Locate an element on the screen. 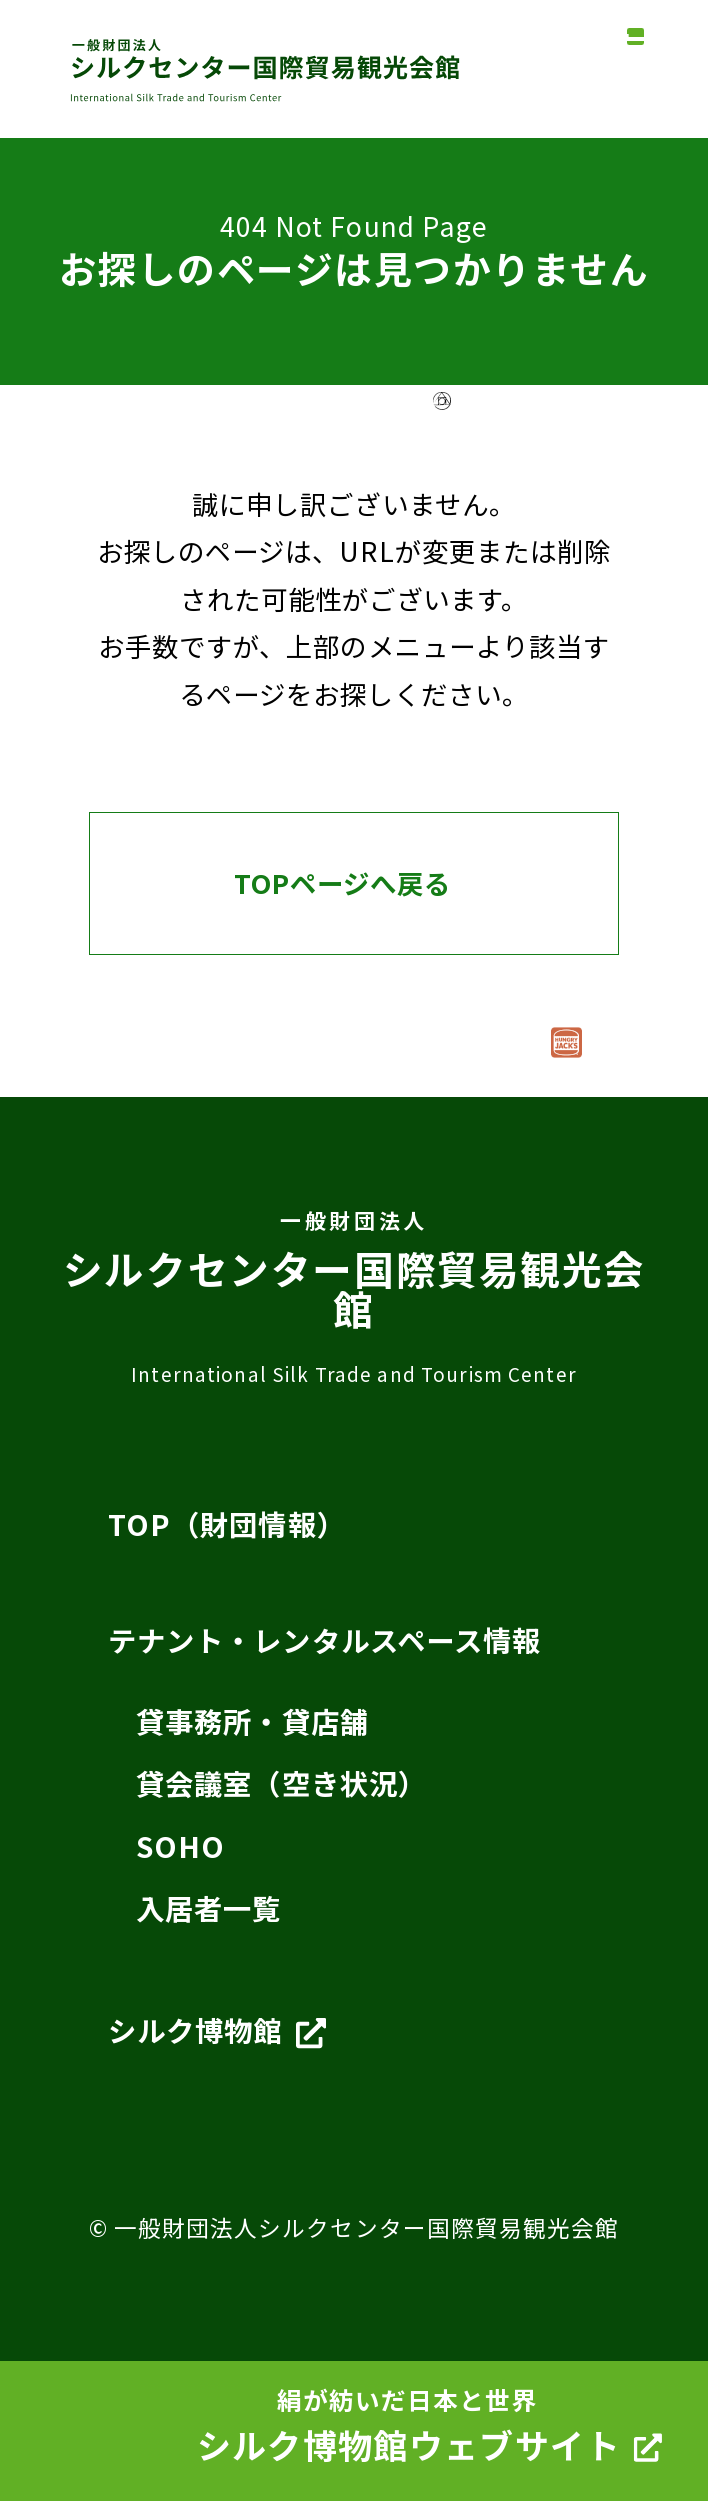 This screenshot has width=708, height=2501. postcss css processing tool logo is located at coordinates (442, 401).